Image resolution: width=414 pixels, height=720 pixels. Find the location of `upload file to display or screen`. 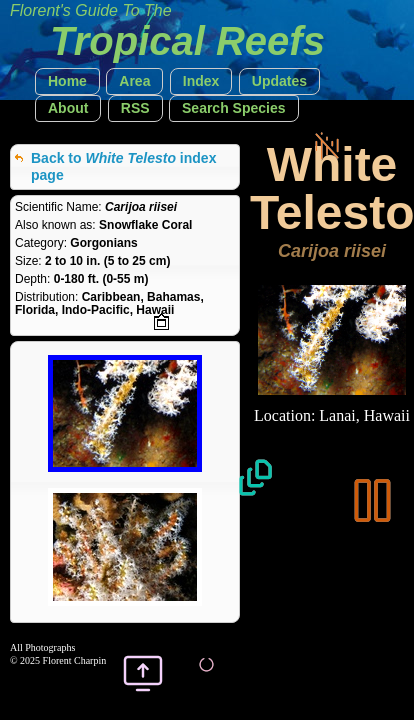

upload file to display or screen is located at coordinates (143, 672).